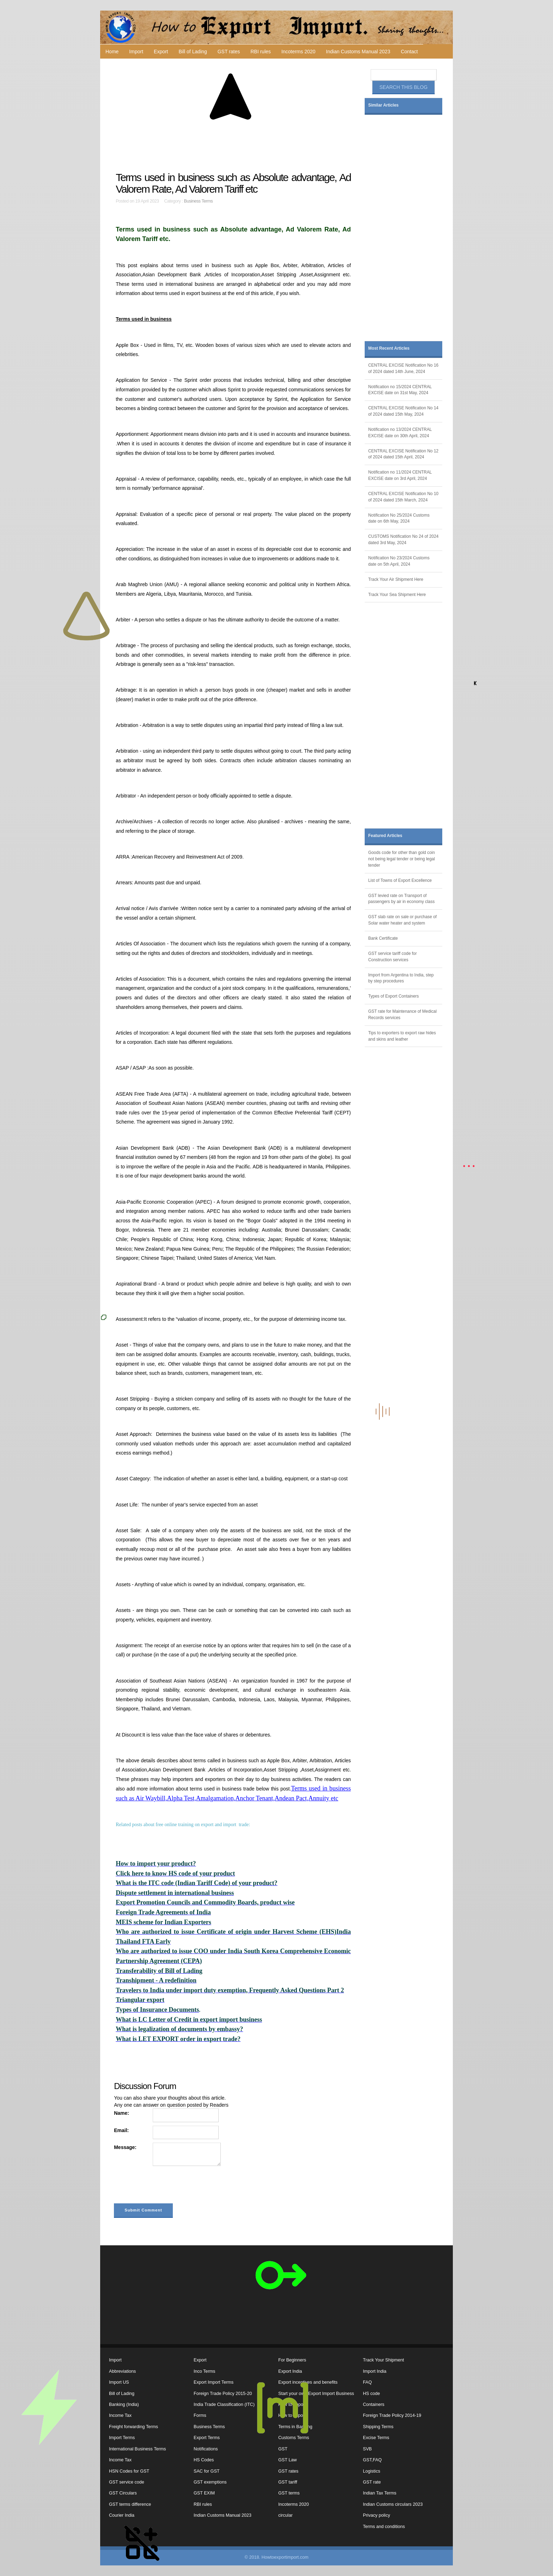 The height and width of the screenshot is (2576, 553). What do you see at coordinates (383, 1412) in the screenshot?
I see `audio or sound visualization` at bounding box center [383, 1412].